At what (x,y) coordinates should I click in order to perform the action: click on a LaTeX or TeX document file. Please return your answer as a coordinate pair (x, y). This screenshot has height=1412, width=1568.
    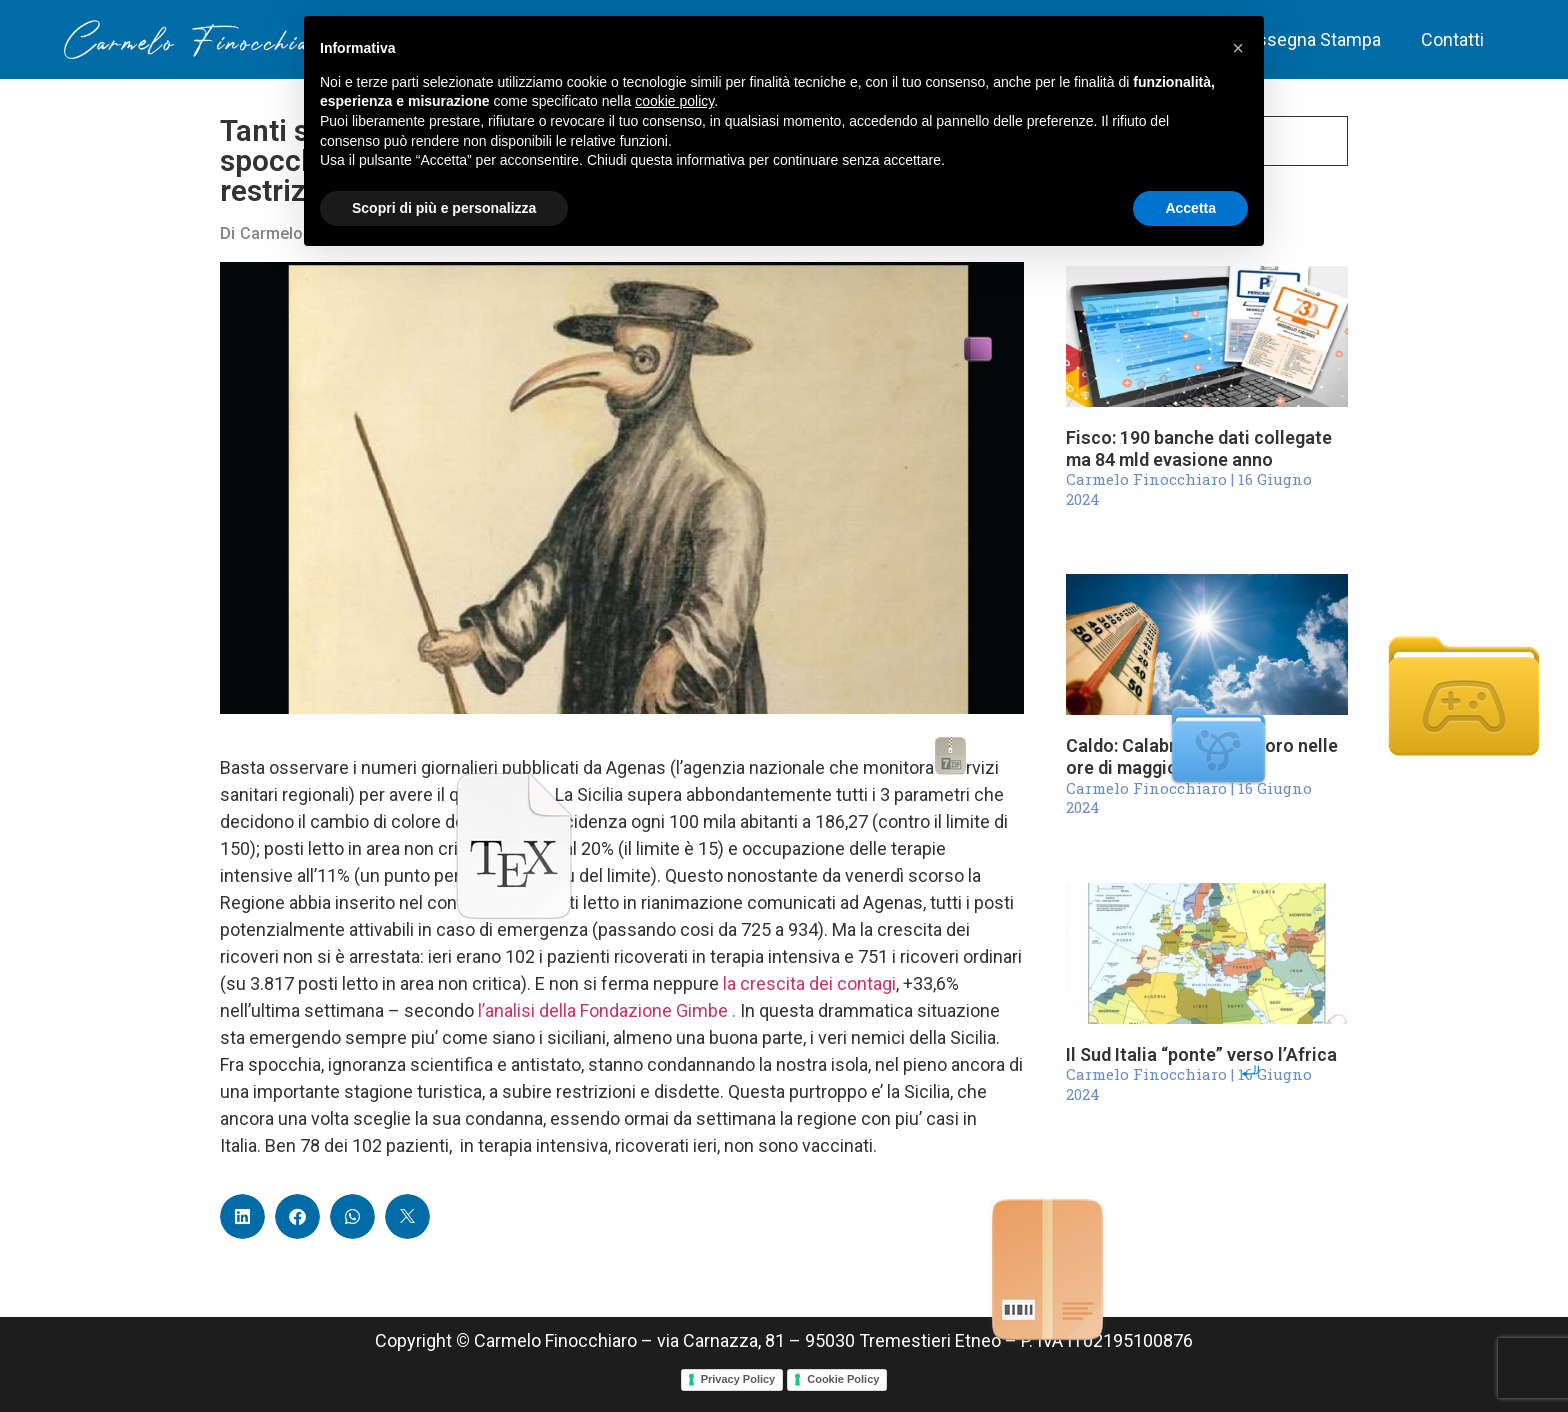
    Looking at the image, I should click on (514, 846).